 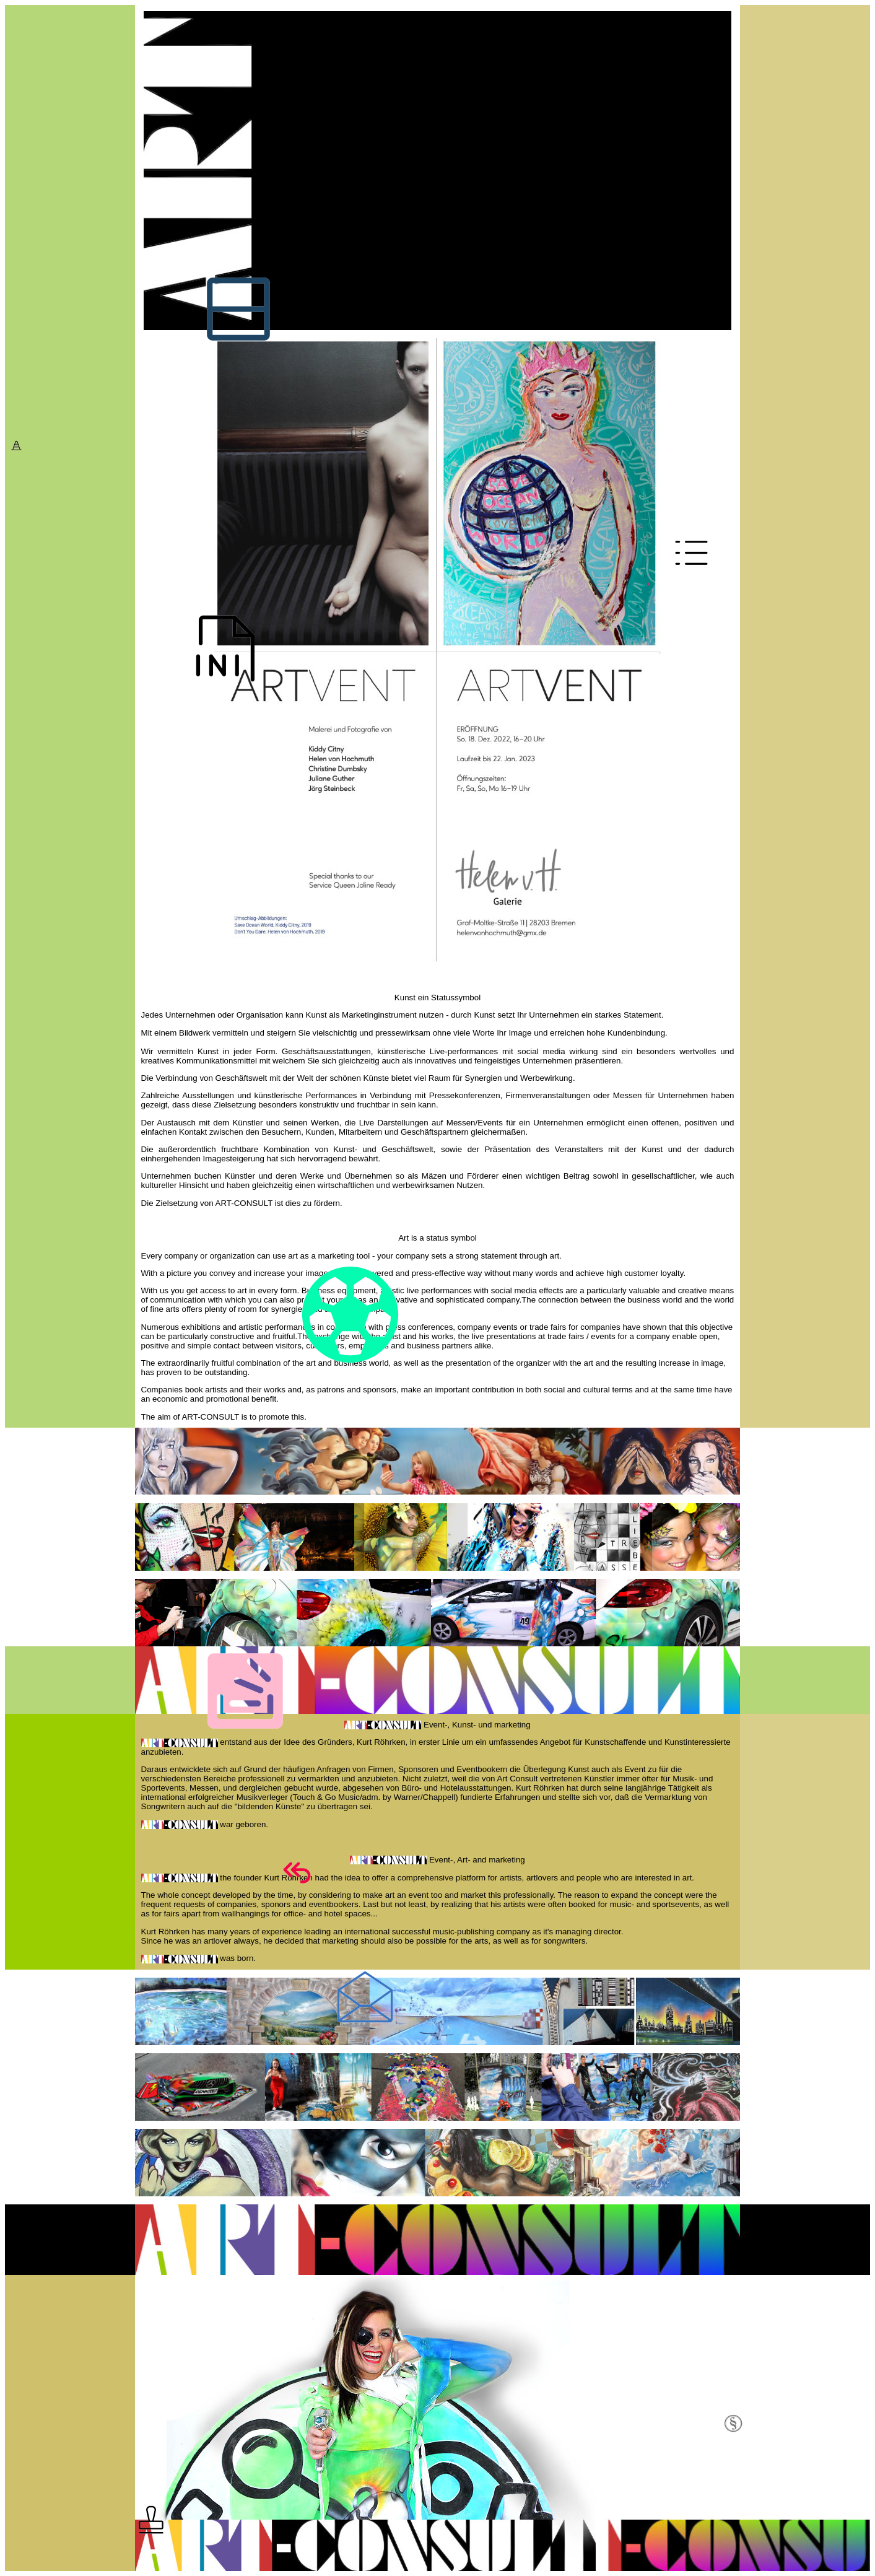 I want to click on indicates area under construction or maintenance, so click(x=16, y=445).